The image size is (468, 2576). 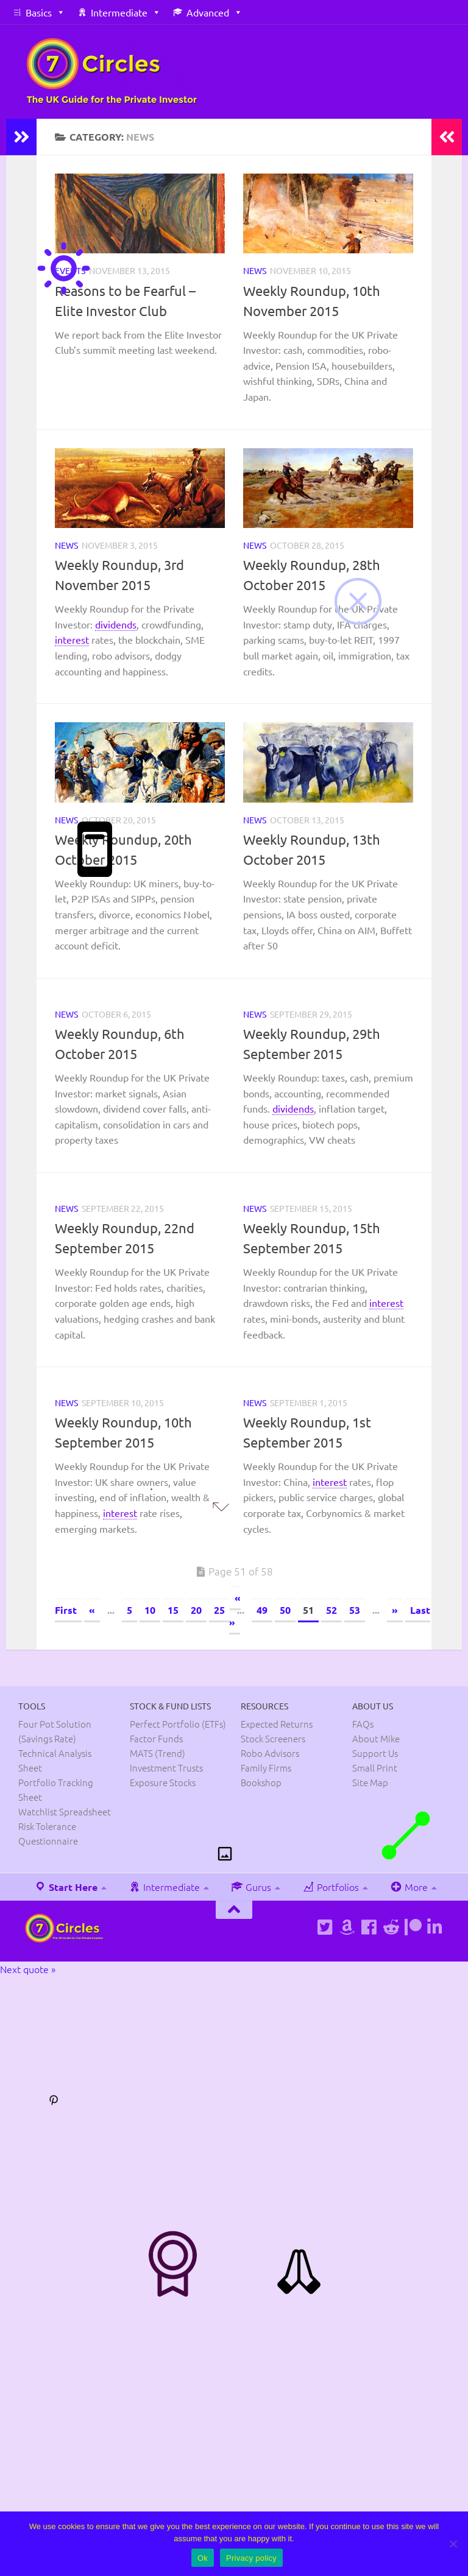 I want to click on switch to light mode, so click(x=63, y=268).